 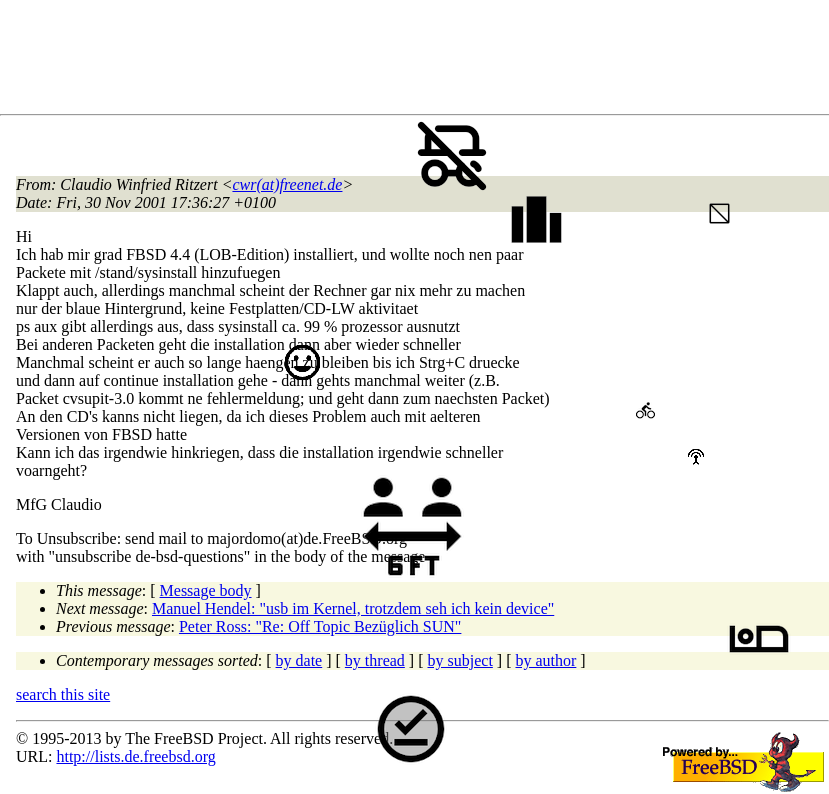 What do you see at coordinates (719, 213) in the screenshot?
I see `indicates missing or unavailable image content` at bounding box center [719, 213].